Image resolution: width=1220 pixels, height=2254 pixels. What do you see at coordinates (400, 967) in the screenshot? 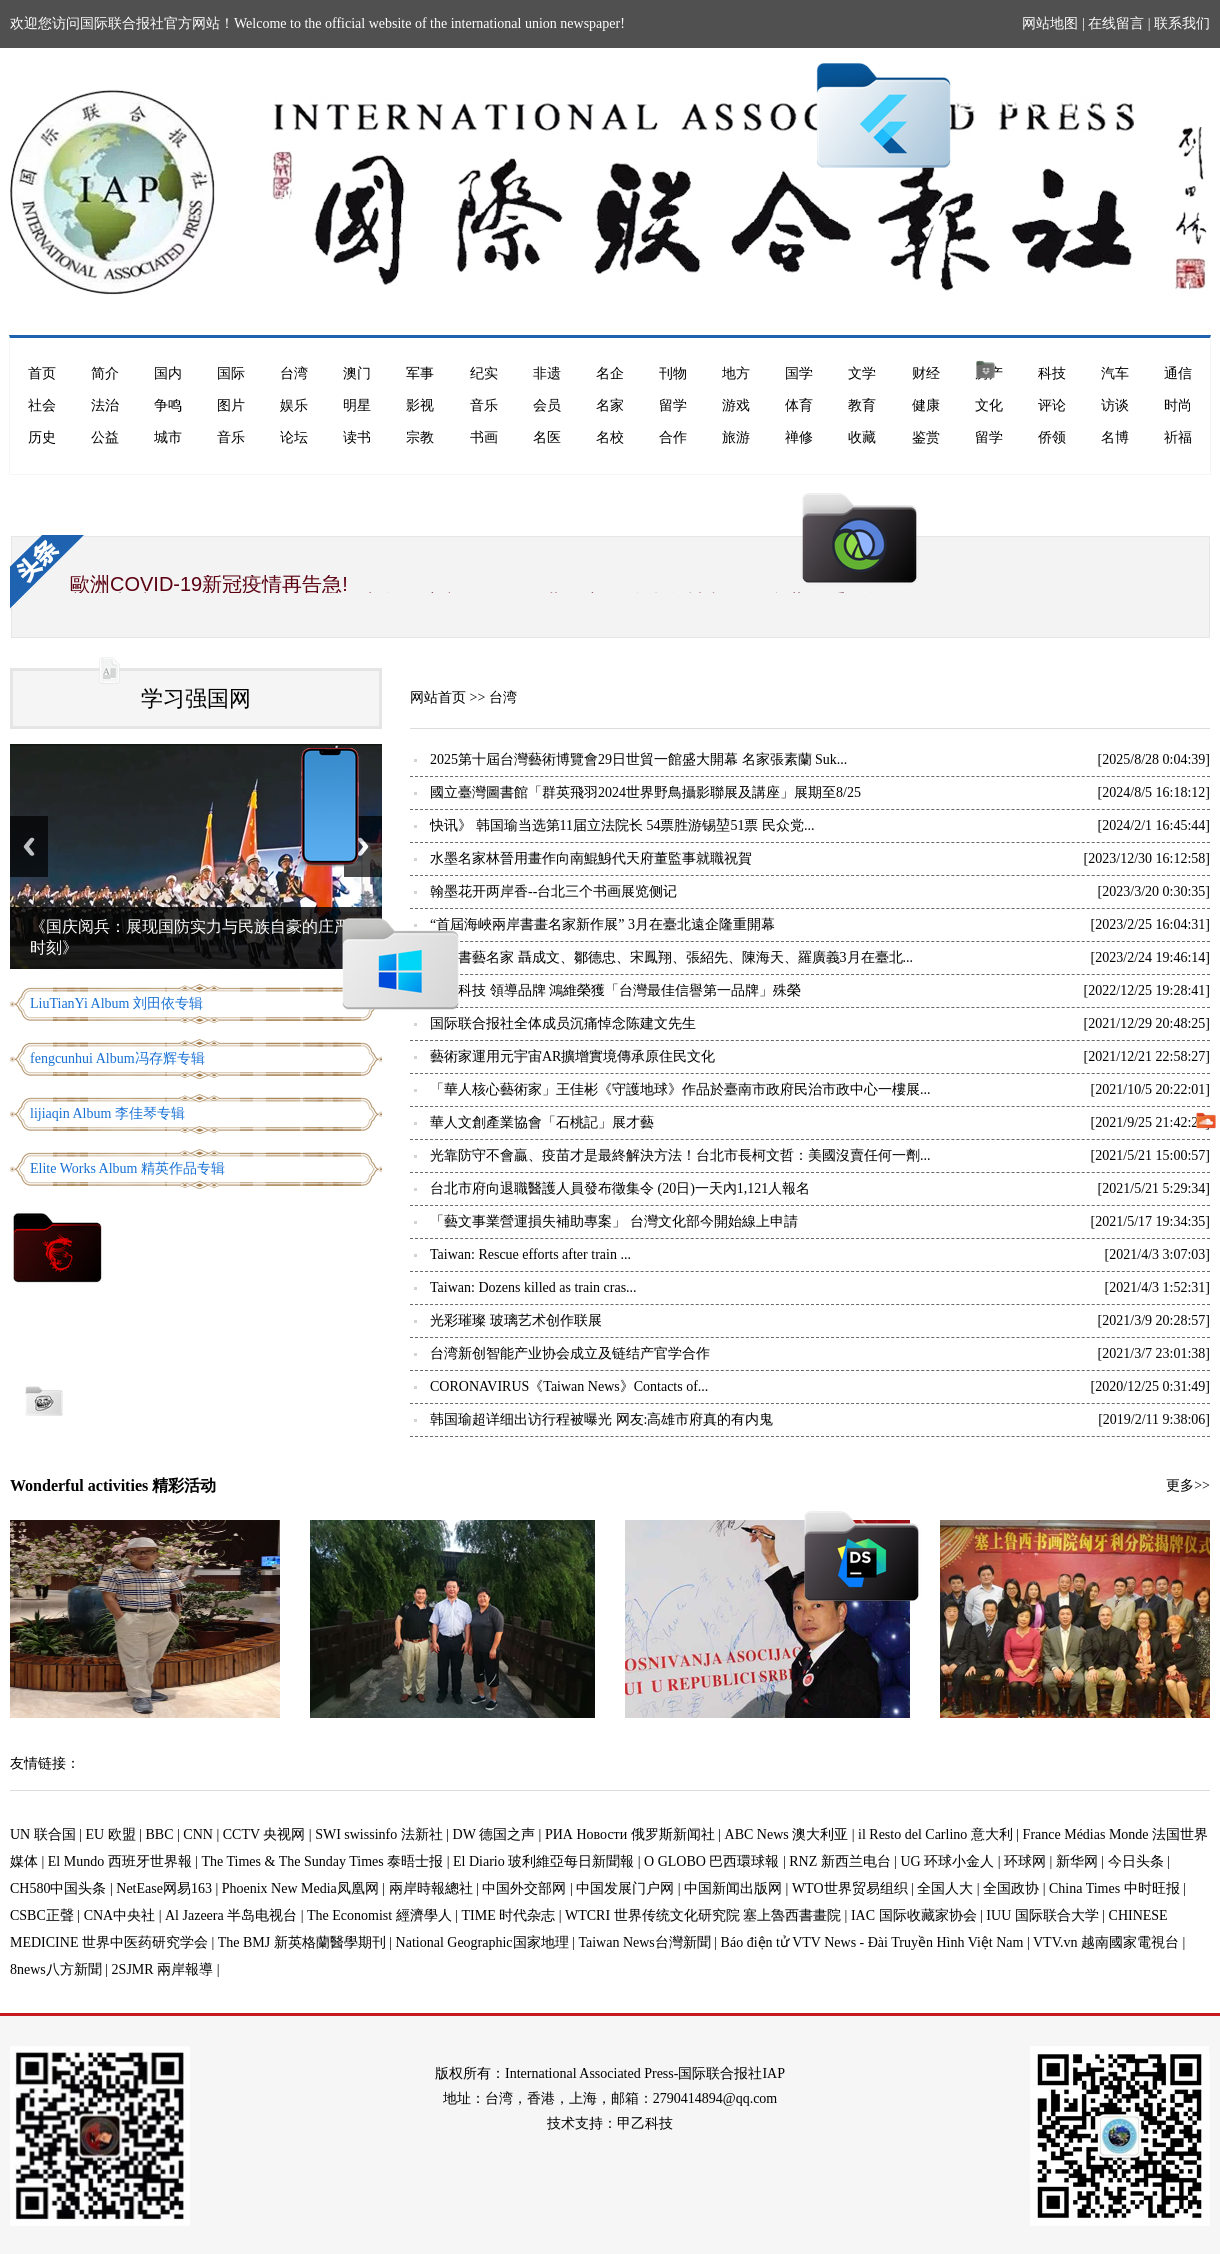
I see `open windows system files folder` at bounding box center [400, 967].